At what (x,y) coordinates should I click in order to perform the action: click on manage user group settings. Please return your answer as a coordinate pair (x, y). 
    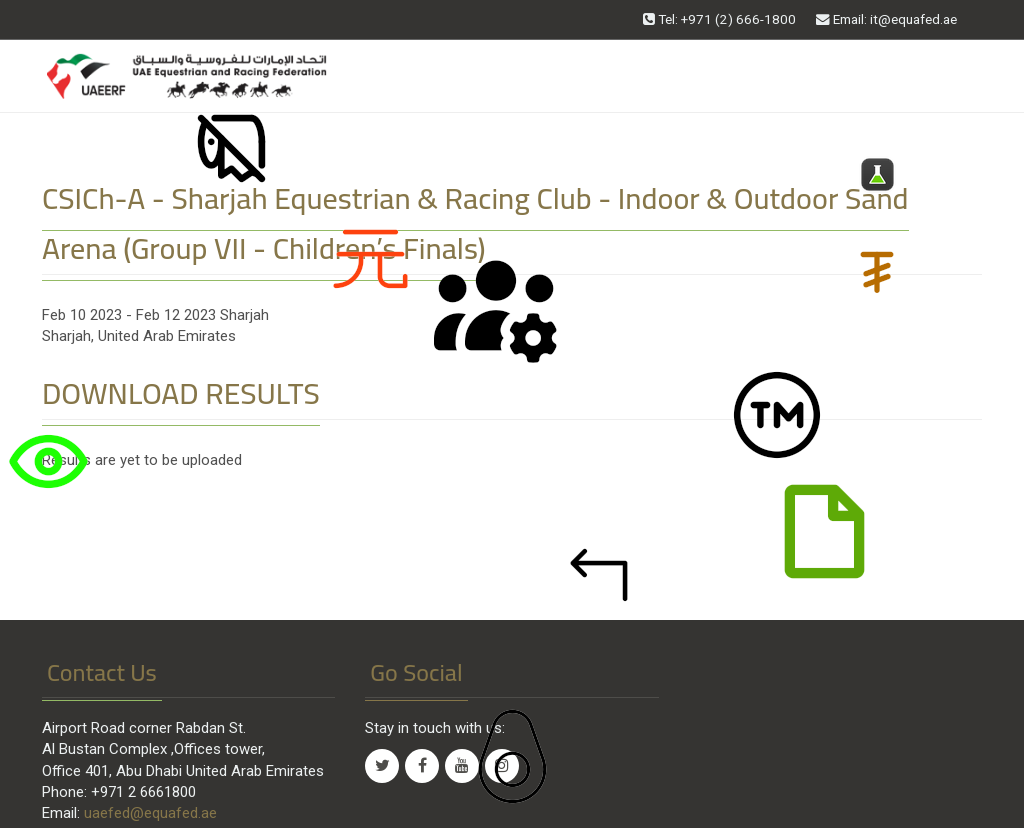
    Looking at the image, I should click on (496, 307).